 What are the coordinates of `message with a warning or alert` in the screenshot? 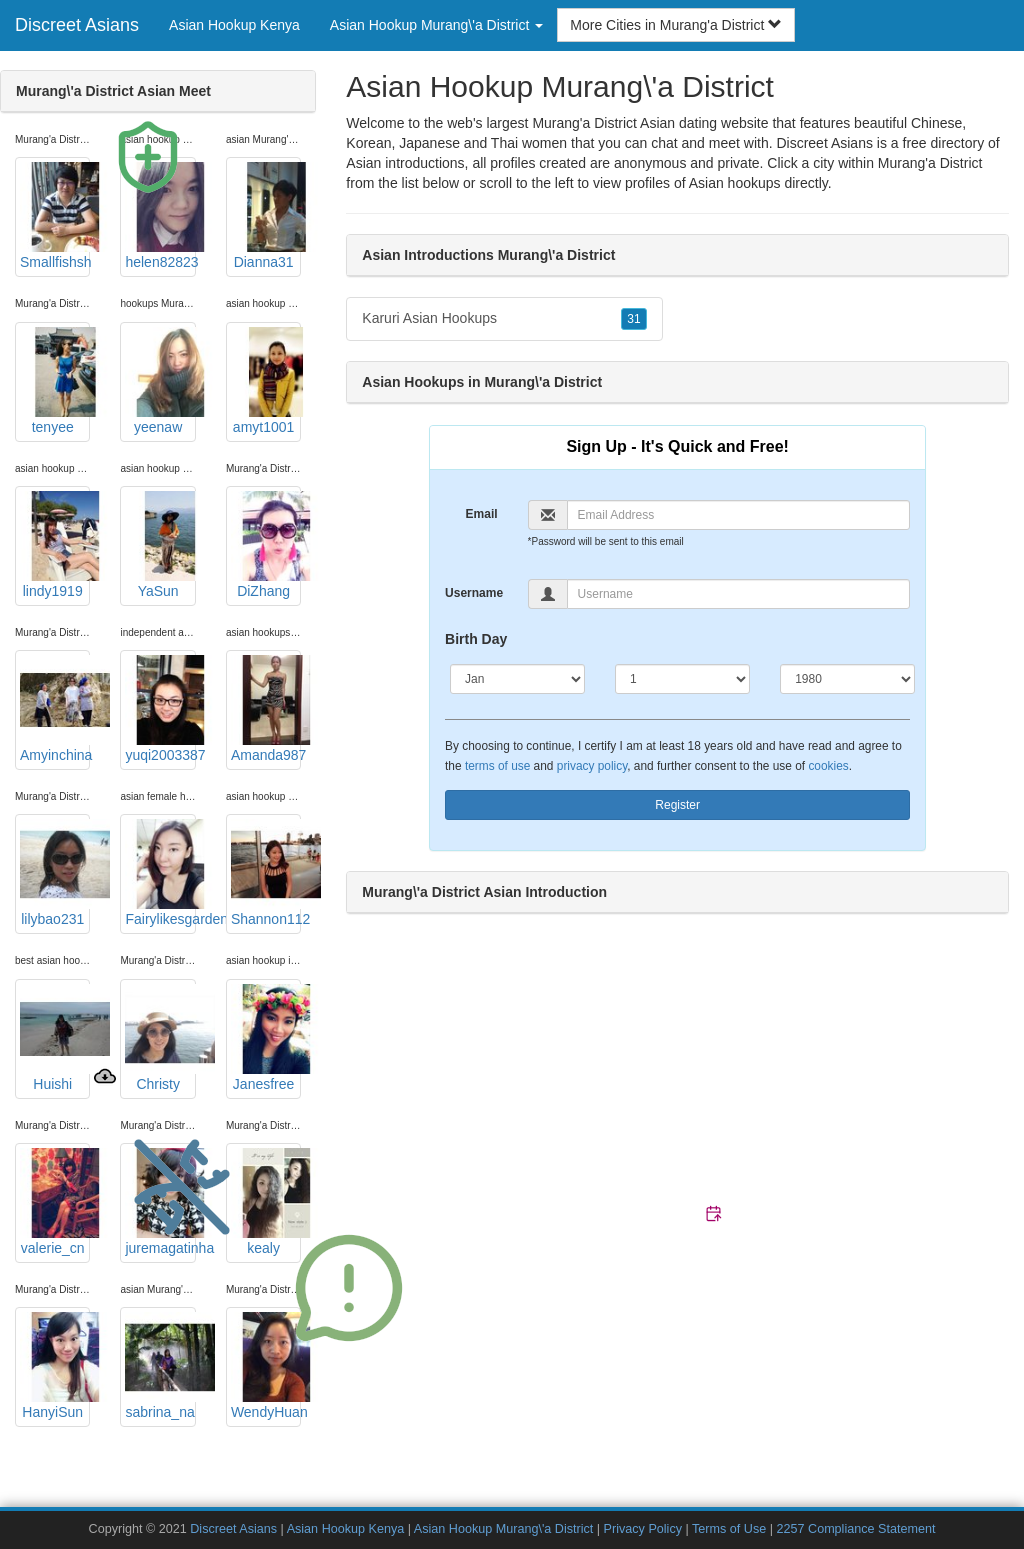 It's located at (349, 1288).